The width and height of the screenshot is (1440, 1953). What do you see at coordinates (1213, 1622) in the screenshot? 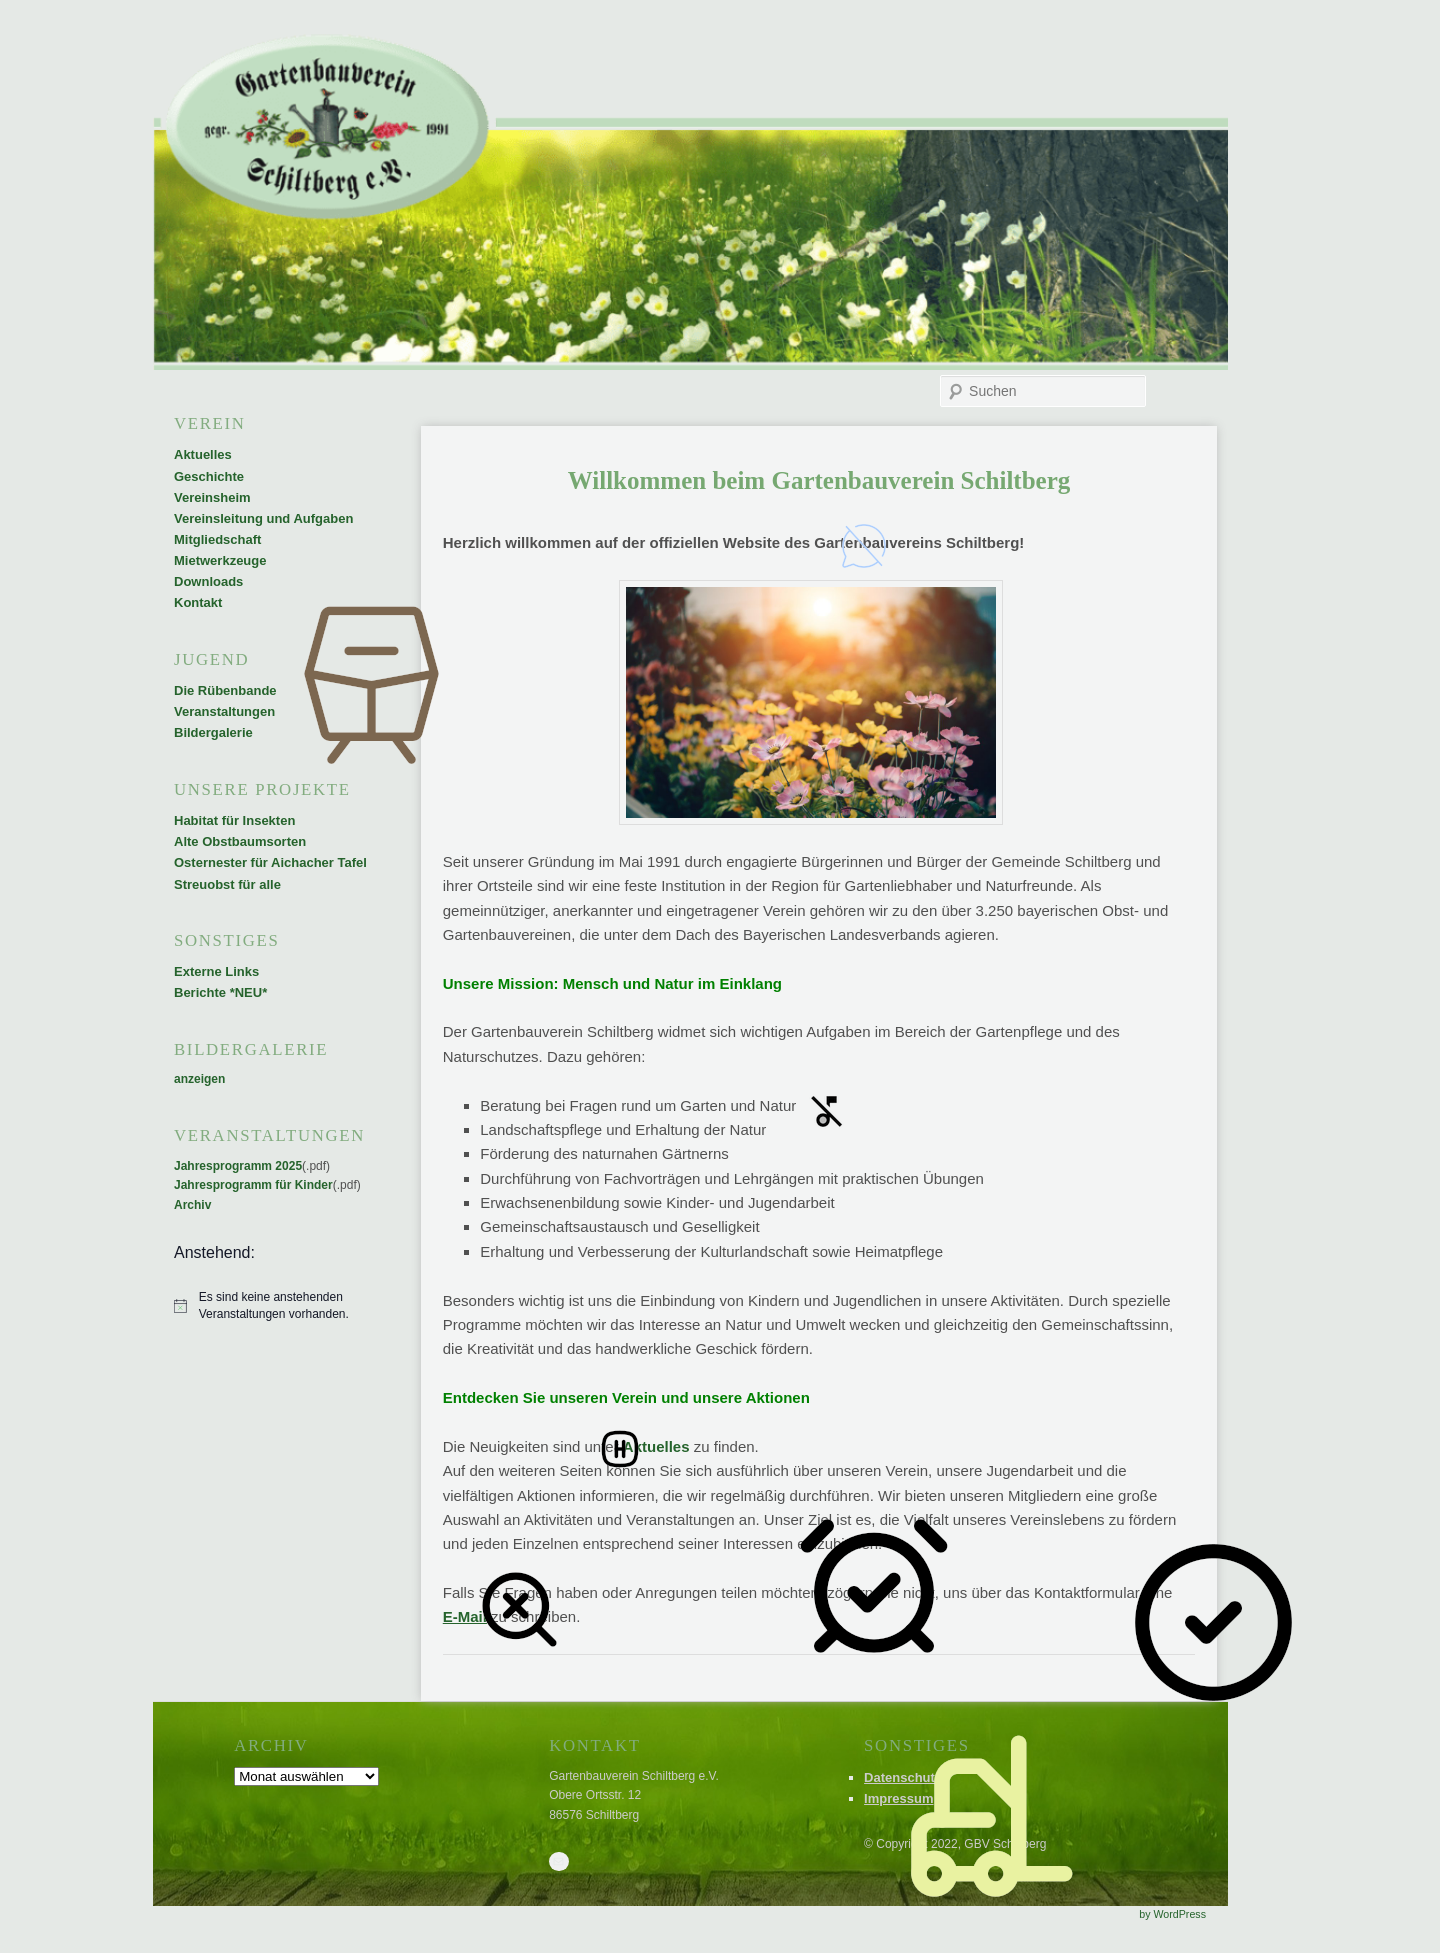
I see `indicates task or action completed successfully` at bounding box center [1213, 1622].